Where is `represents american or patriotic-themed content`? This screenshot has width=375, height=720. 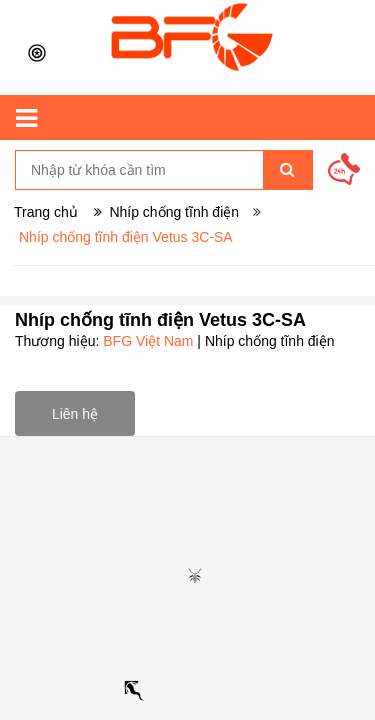 represents american or patriotic-themed content is located at coordinates (37, 53).